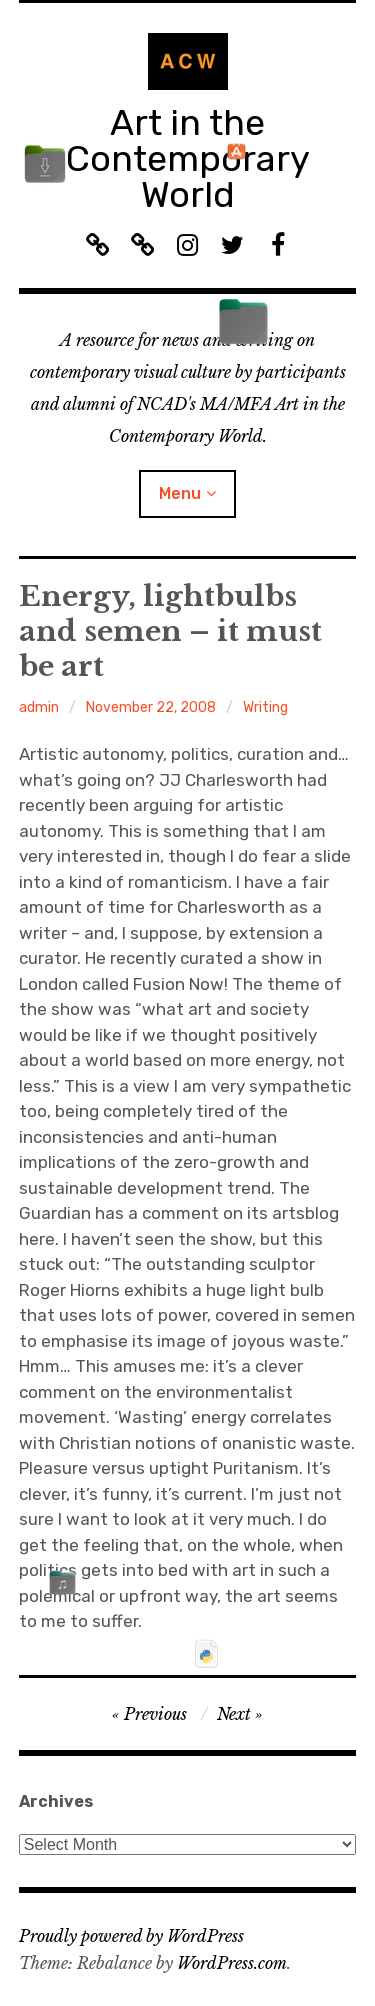  What do you see at coordinates (45, 164) in the screenshot?
I see `open your downloads folder` at bounding box center [45, 164].